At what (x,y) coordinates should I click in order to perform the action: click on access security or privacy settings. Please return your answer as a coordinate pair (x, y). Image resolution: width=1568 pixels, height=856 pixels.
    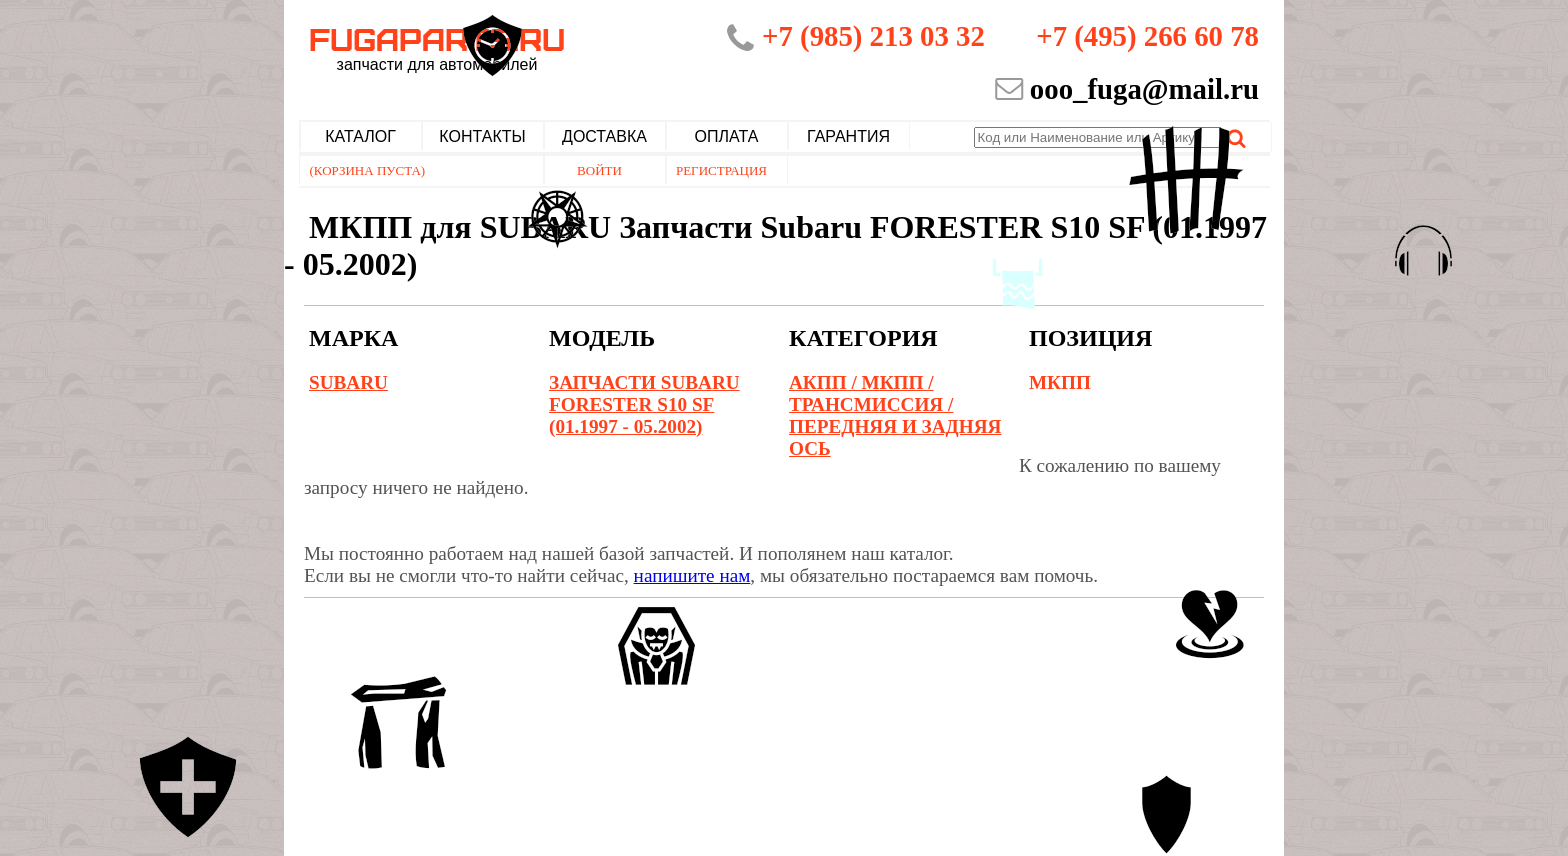
    Looking at the image, I should click on (1166, 814).